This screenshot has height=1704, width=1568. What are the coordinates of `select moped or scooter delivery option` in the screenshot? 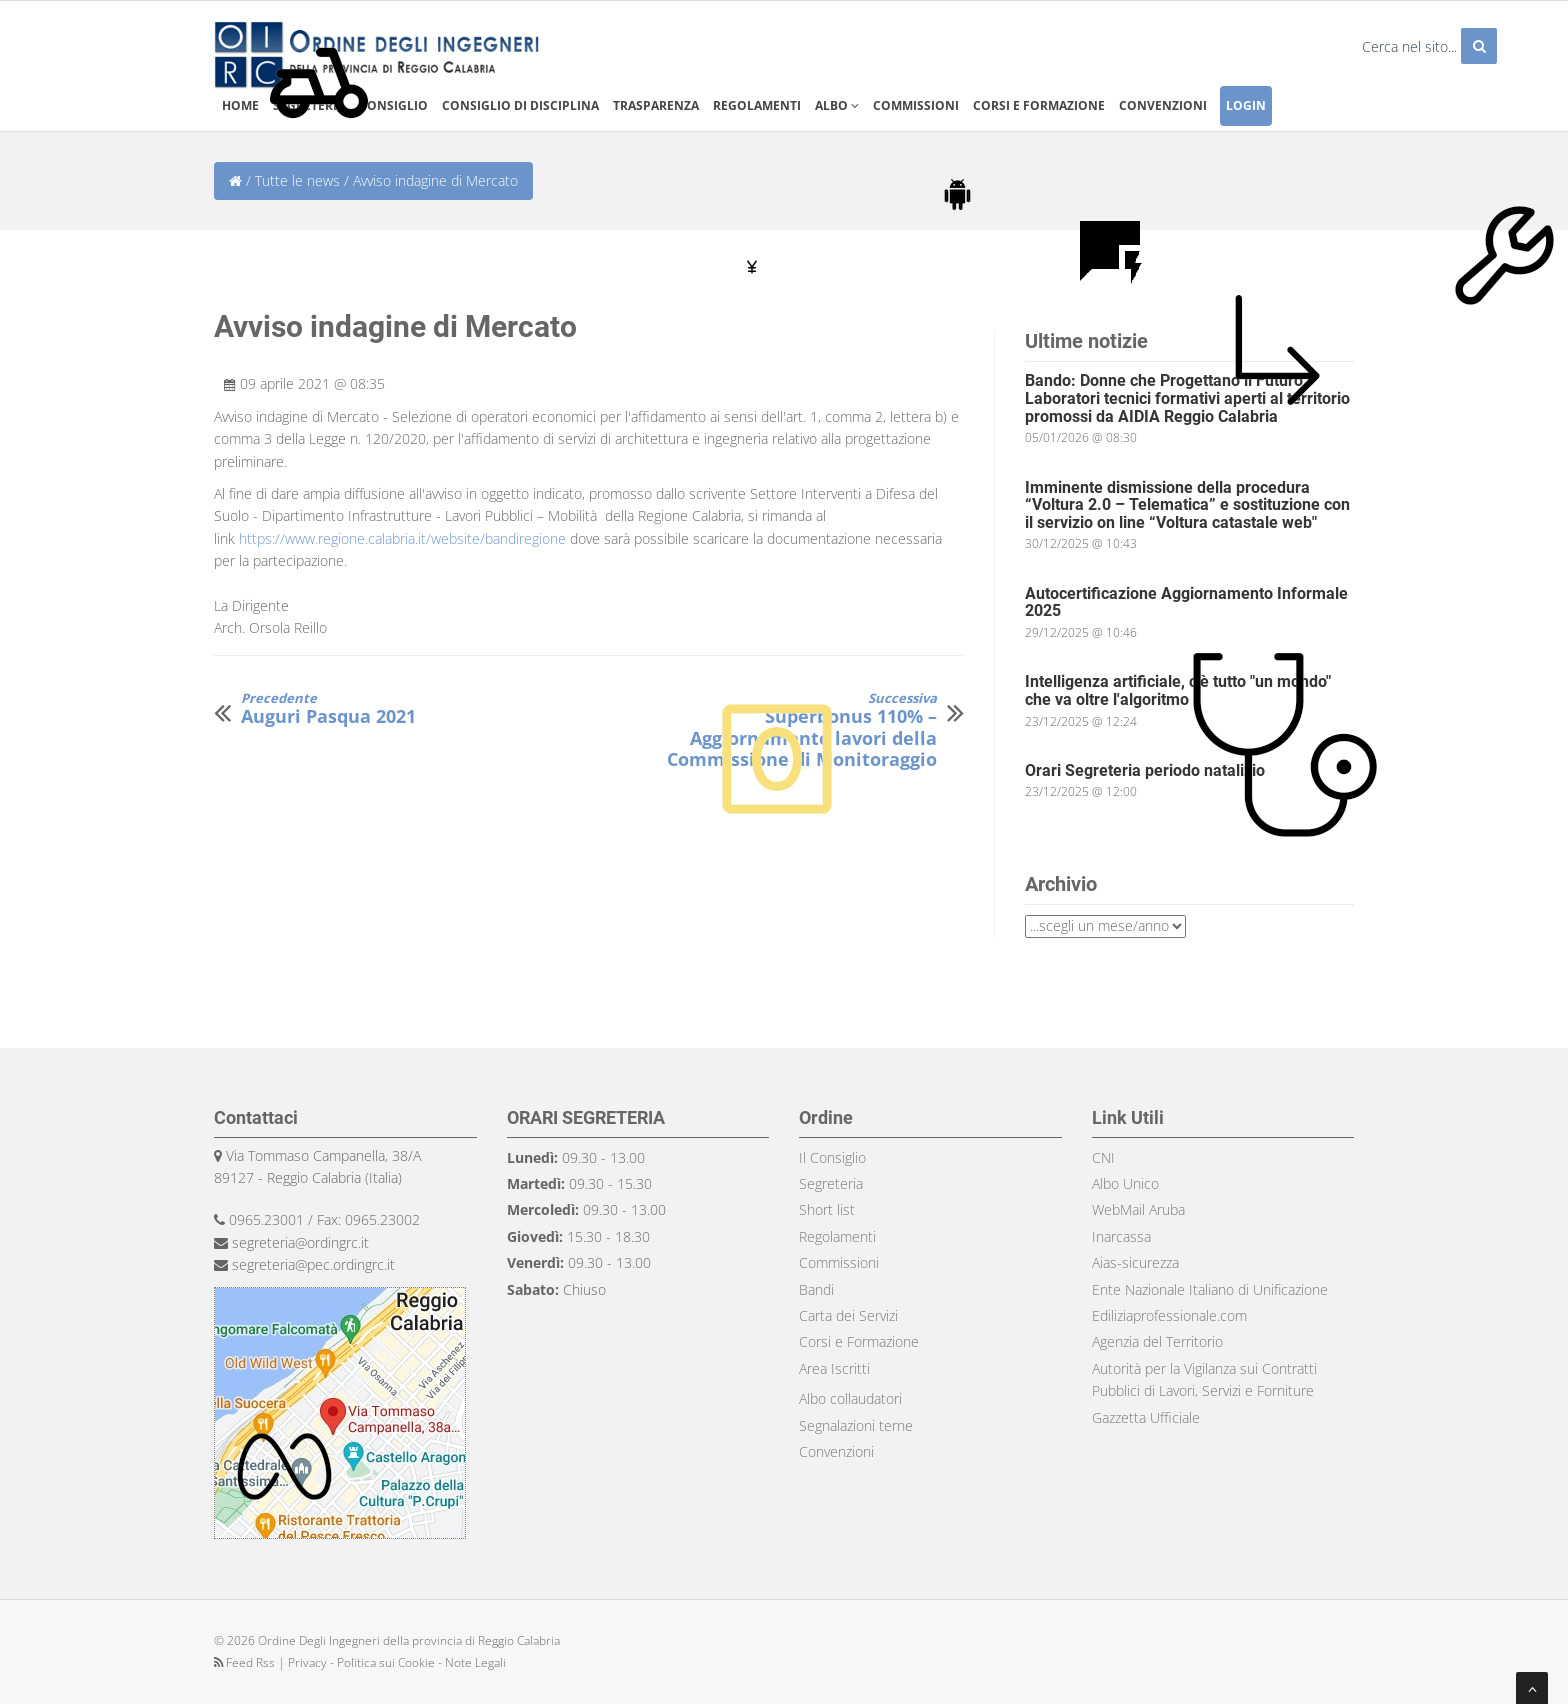 It's located at (319, 86).